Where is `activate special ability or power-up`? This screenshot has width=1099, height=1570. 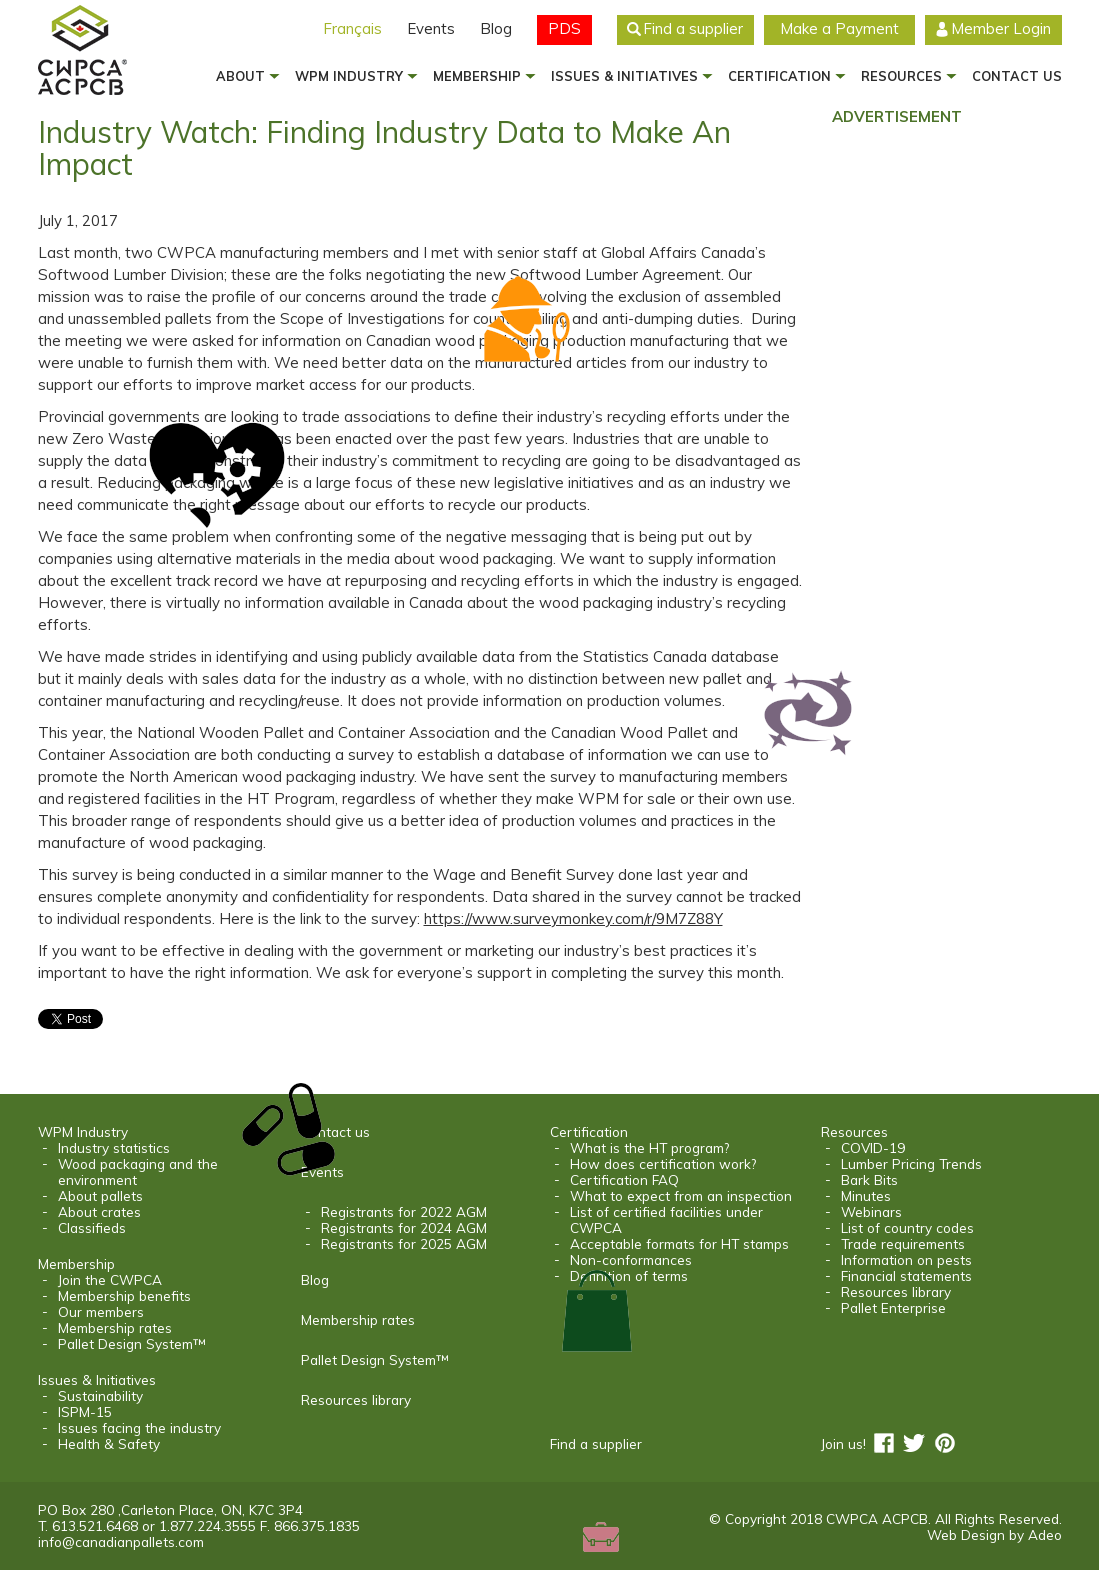
activate special ability or power-up is located at coordinates (808, 712).